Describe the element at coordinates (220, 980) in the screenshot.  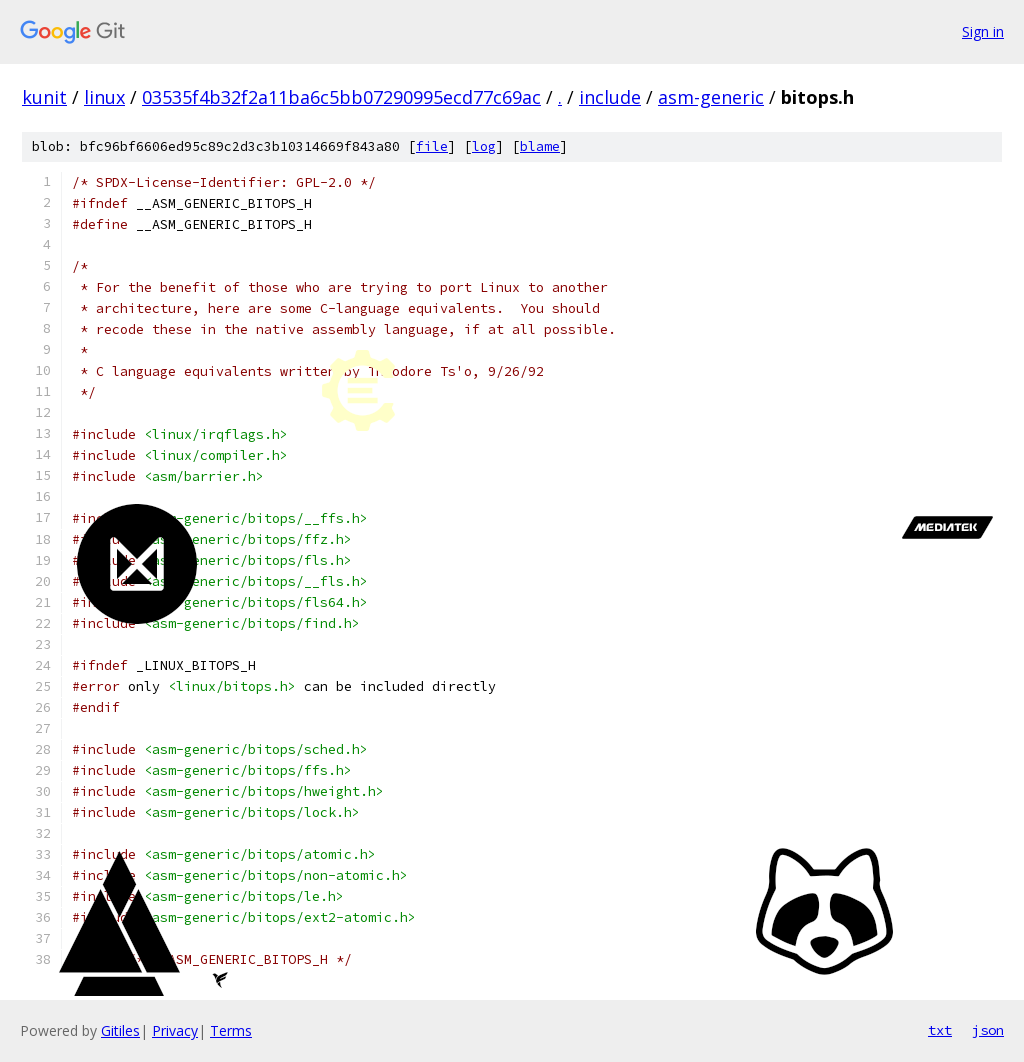
I see `open the FamPay app` at that location.